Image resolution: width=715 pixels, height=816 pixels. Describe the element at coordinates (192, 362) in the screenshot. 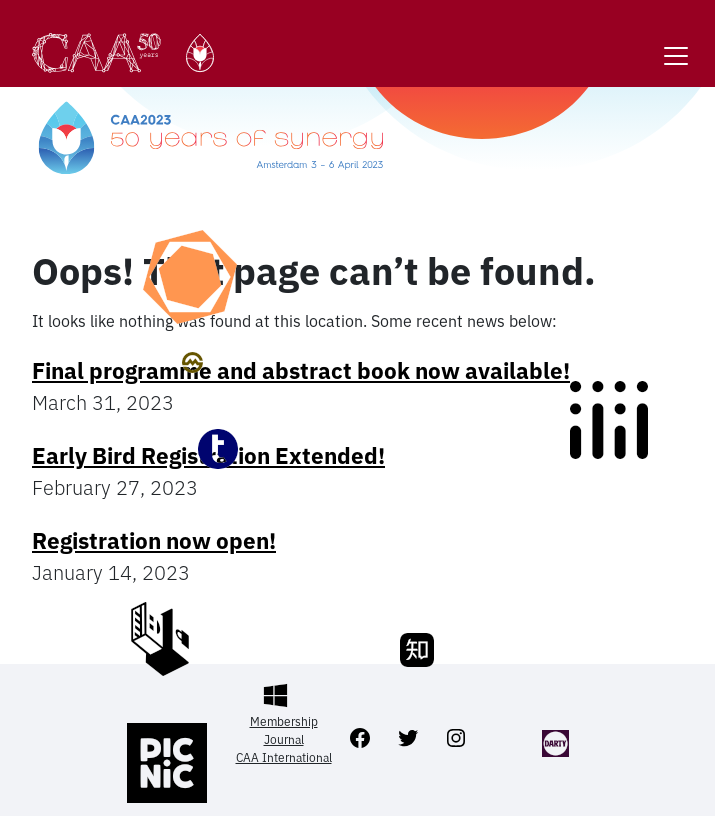

I see `shanghai metro official app or website` at that location.